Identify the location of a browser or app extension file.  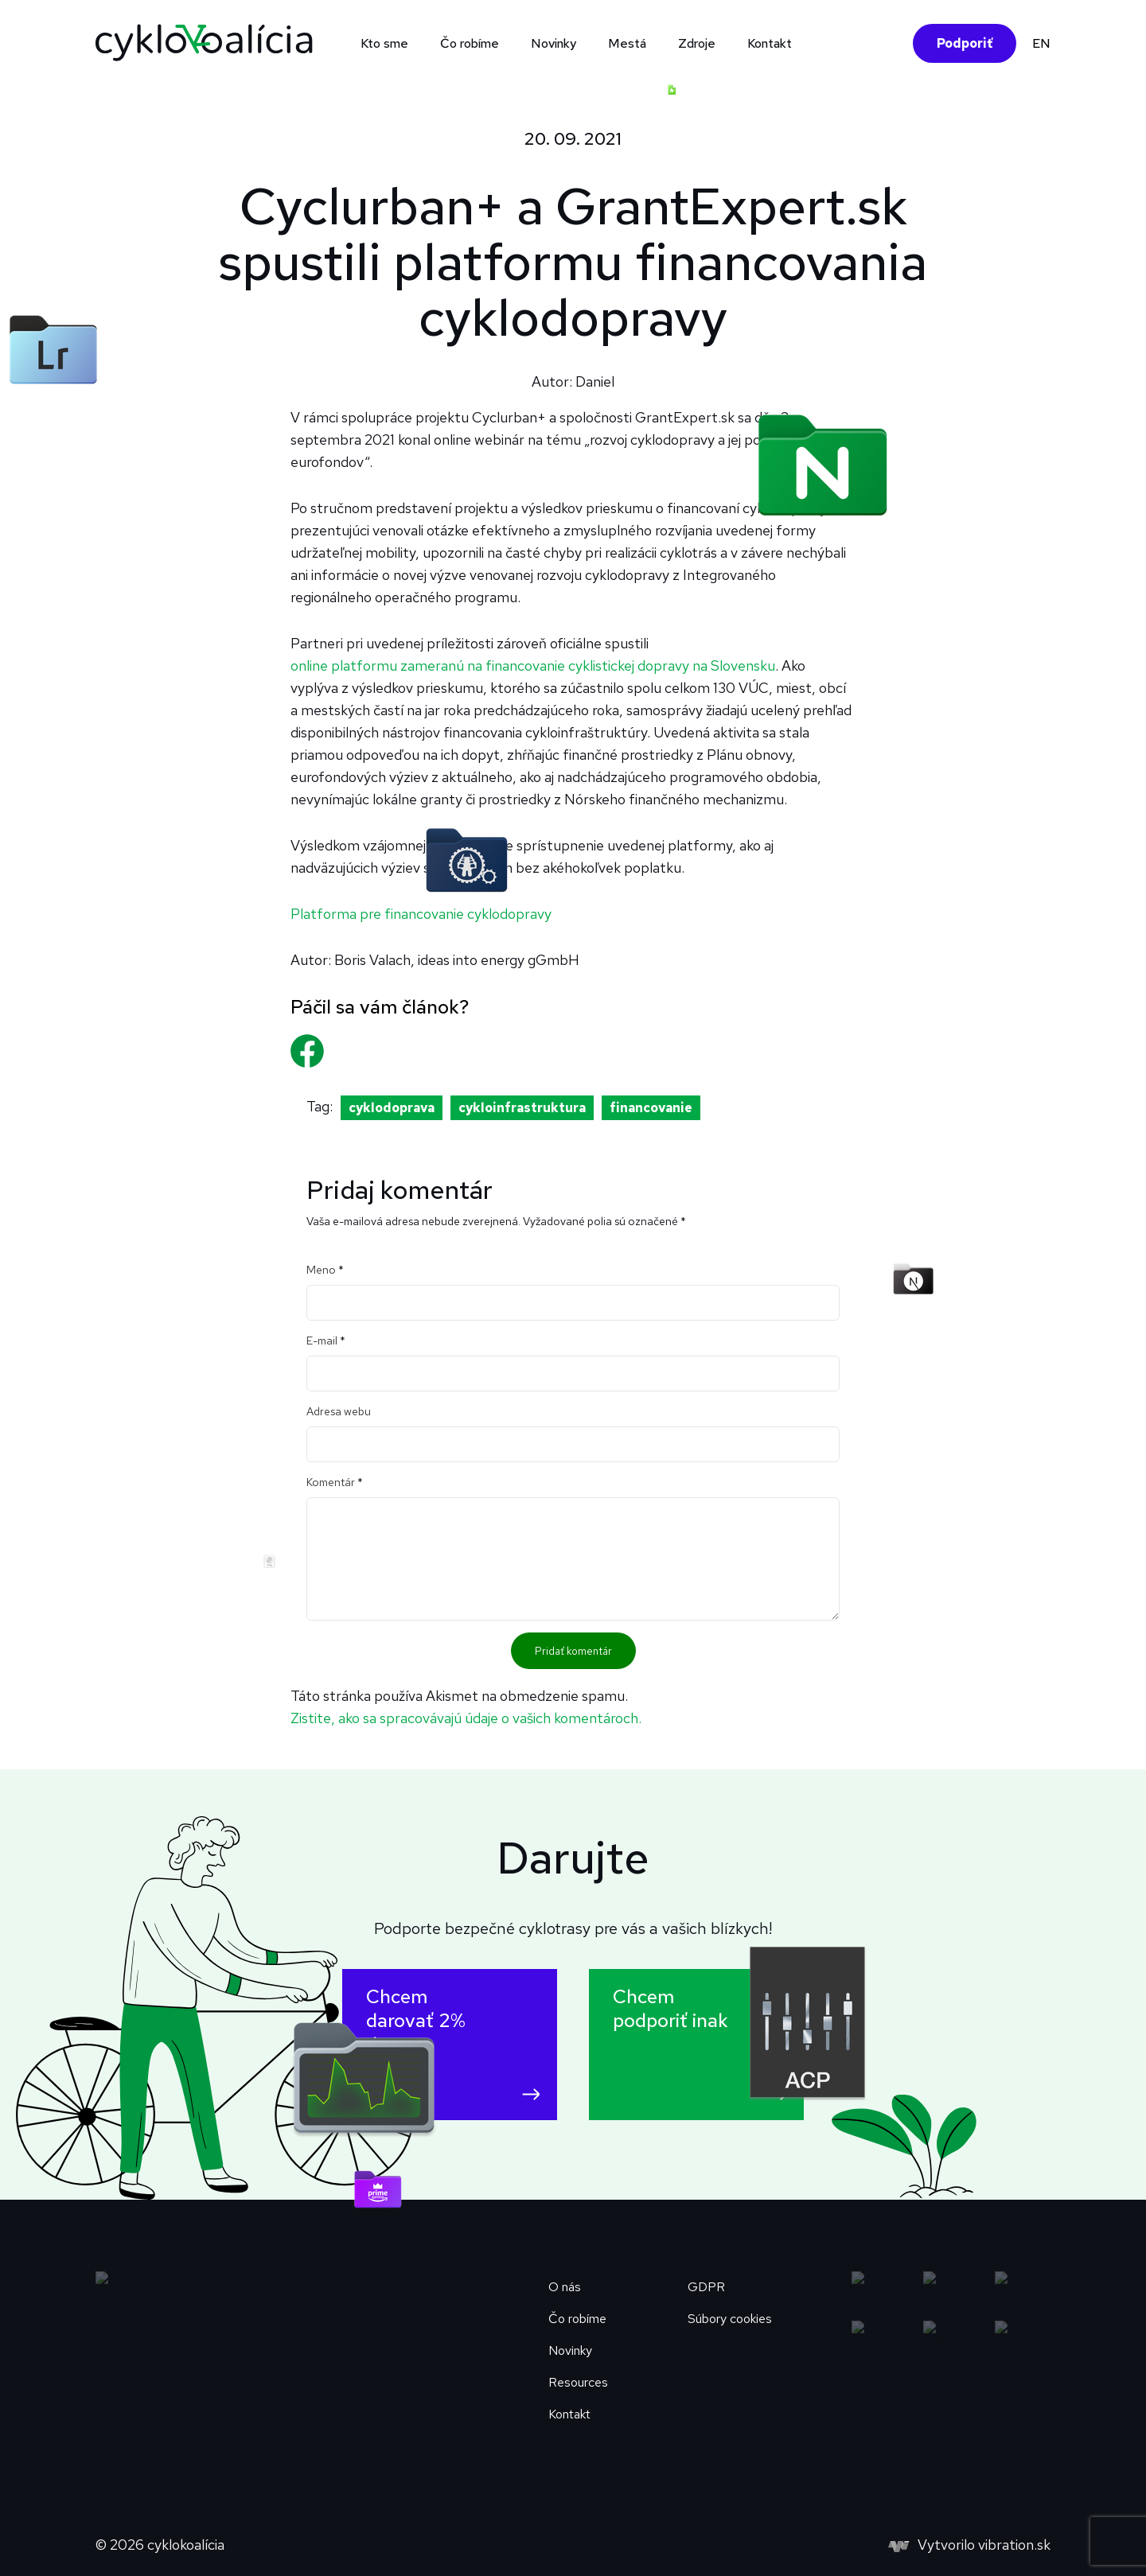
(682, 90).